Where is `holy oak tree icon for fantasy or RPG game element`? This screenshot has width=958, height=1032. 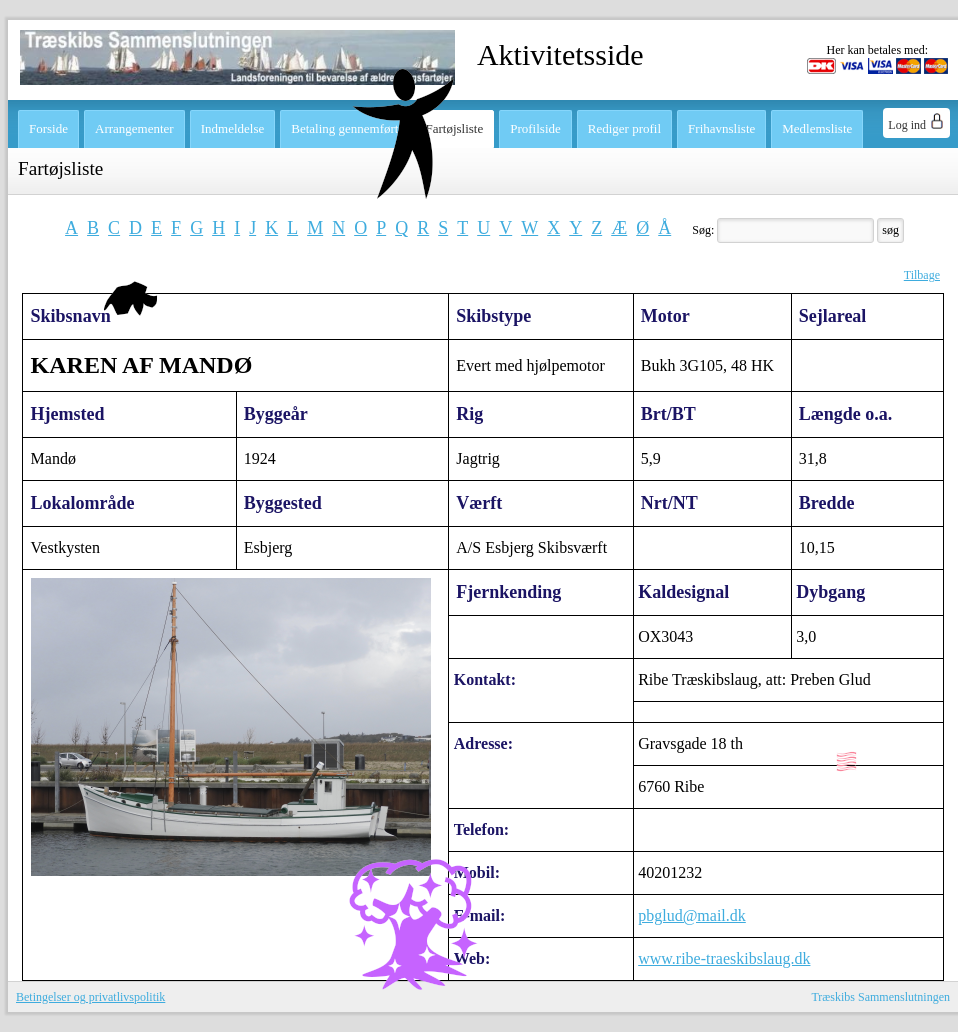
holy oak tree icon for fantasy or RPG game element is located at coordinates (413, 923).